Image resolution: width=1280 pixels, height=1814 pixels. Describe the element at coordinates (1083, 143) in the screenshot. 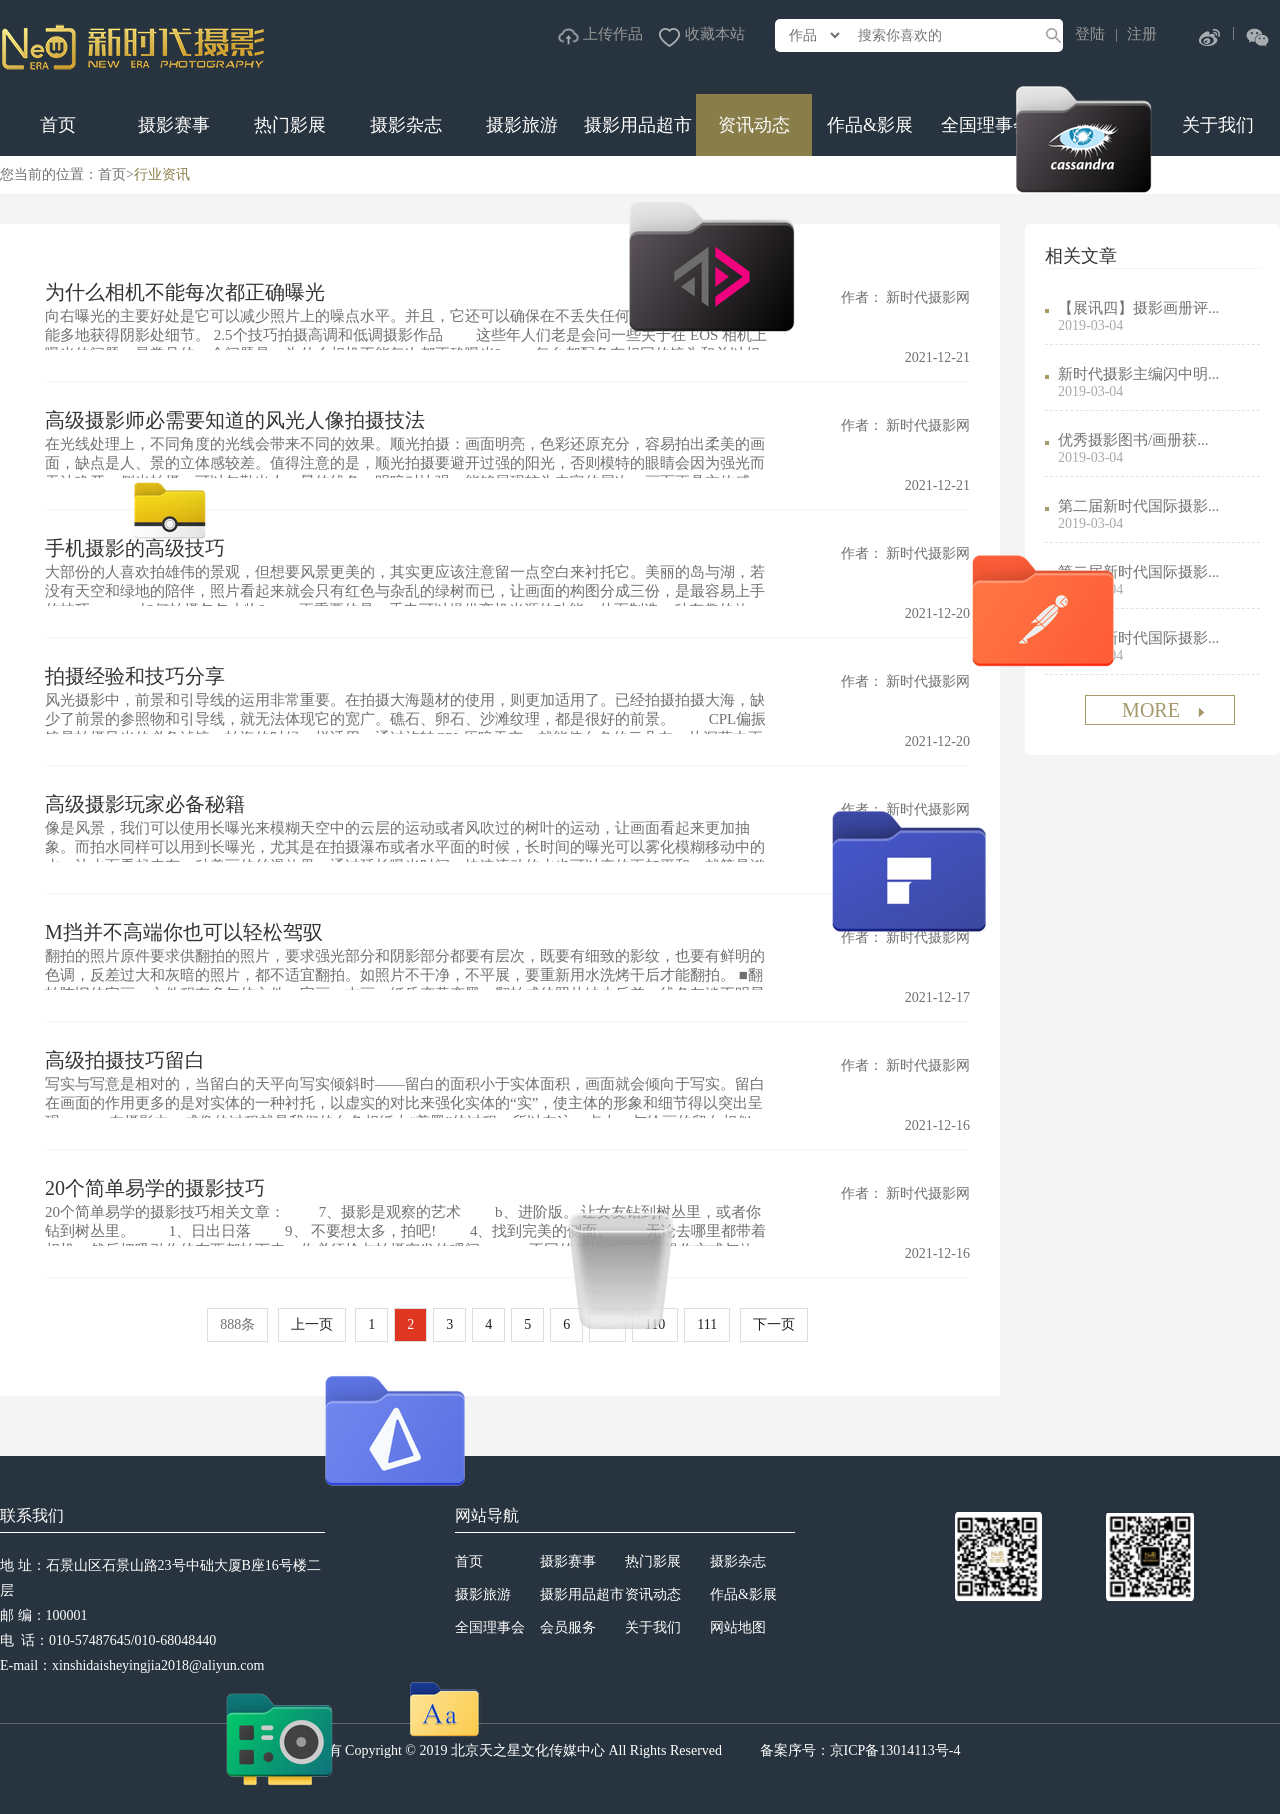

I see `open Cassandra database project folder` at that location.